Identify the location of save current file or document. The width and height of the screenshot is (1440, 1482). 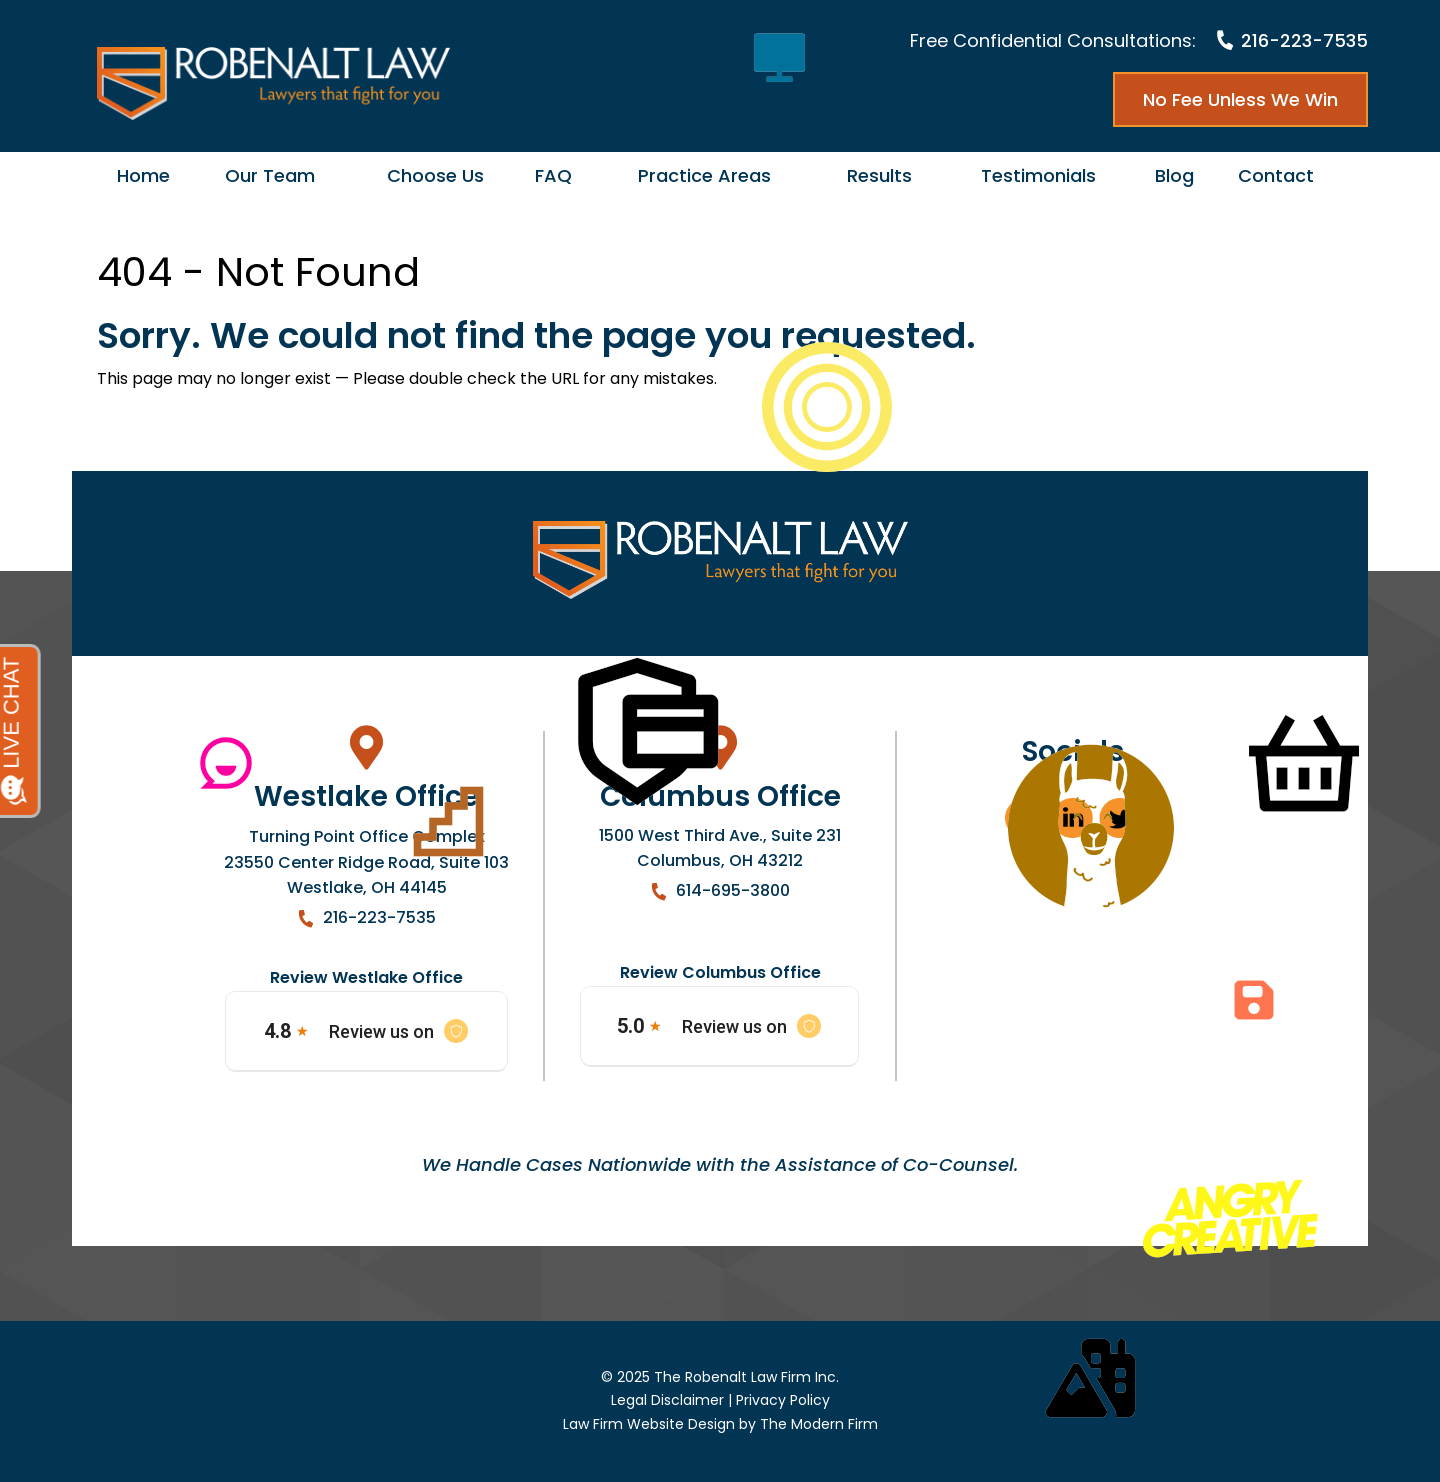
(1254, 1000).